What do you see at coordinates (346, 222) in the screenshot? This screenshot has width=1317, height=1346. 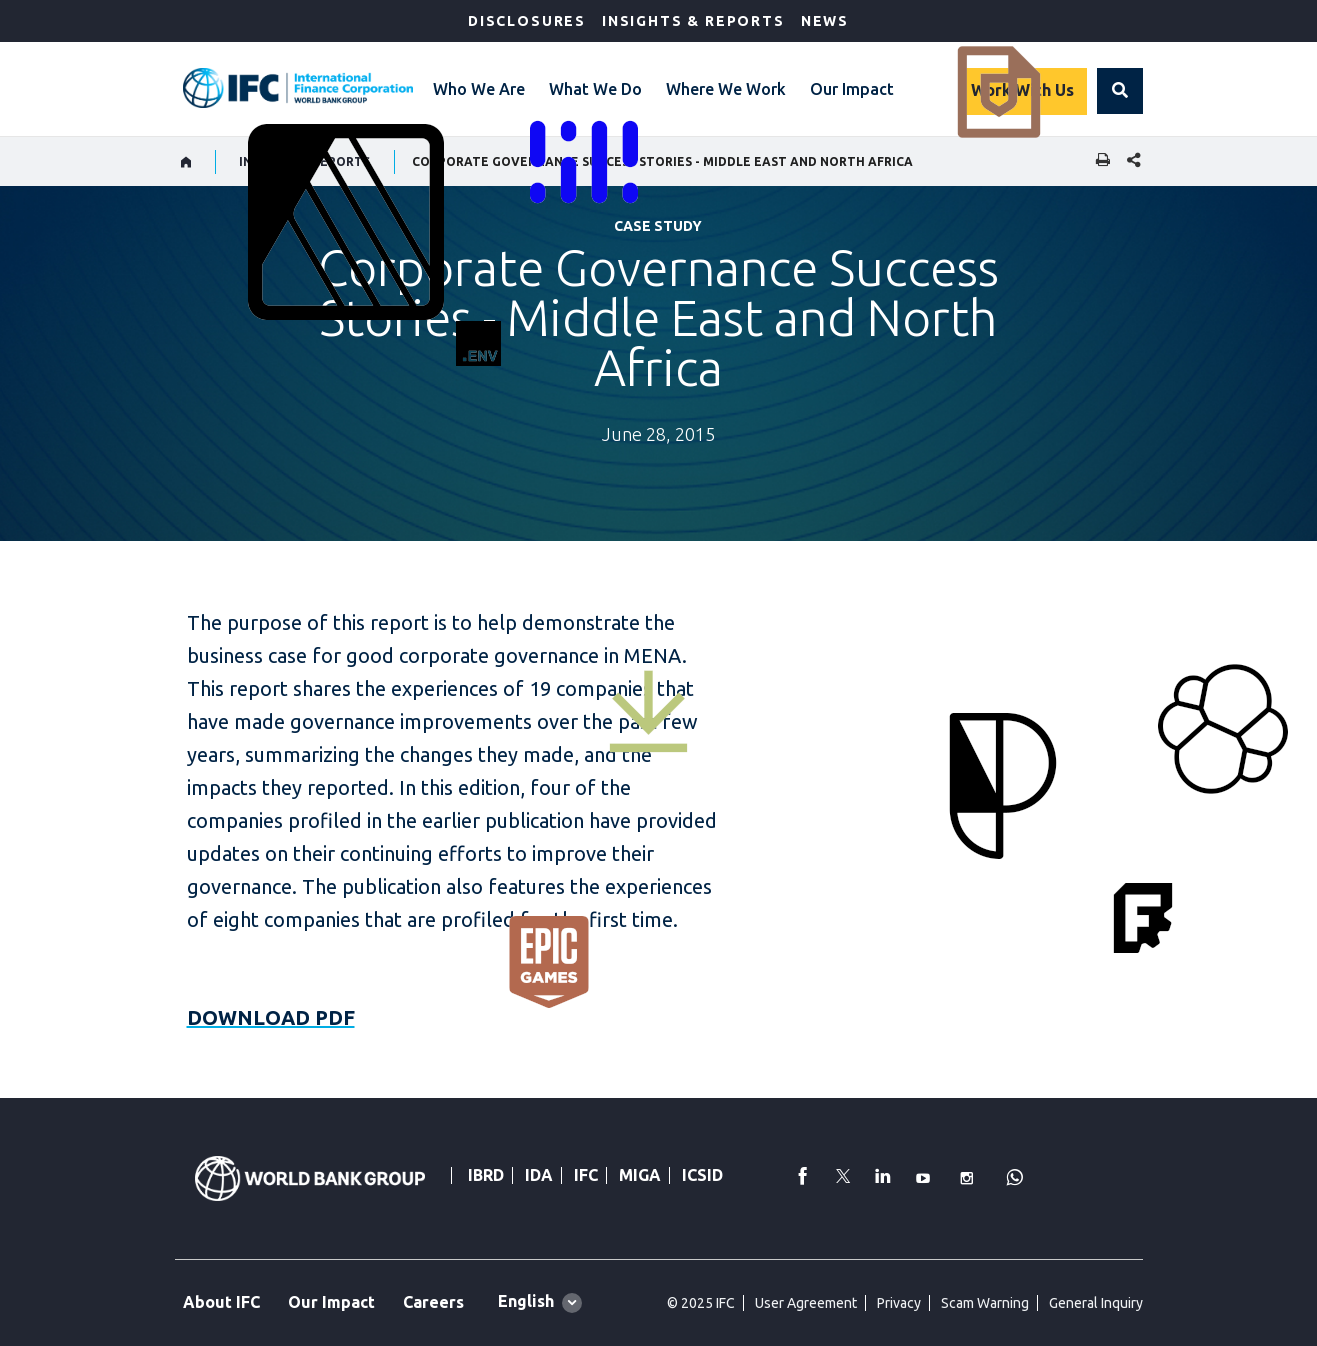 I see `open Affinity Publisher application` at bounding box center [346, 222].